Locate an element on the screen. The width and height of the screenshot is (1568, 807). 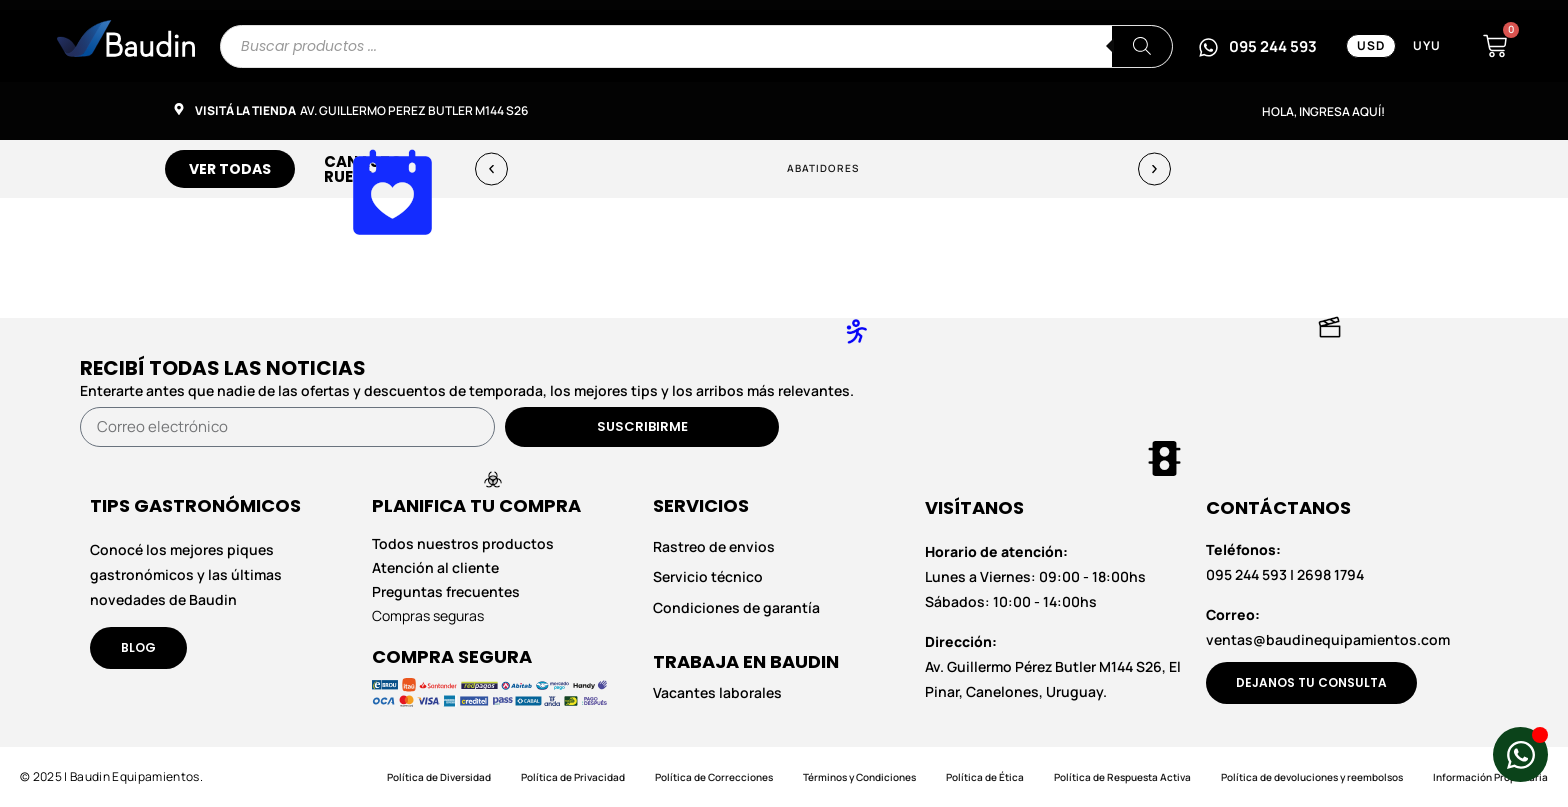
view favorite or saved dates is located at coordinates (392, 195).